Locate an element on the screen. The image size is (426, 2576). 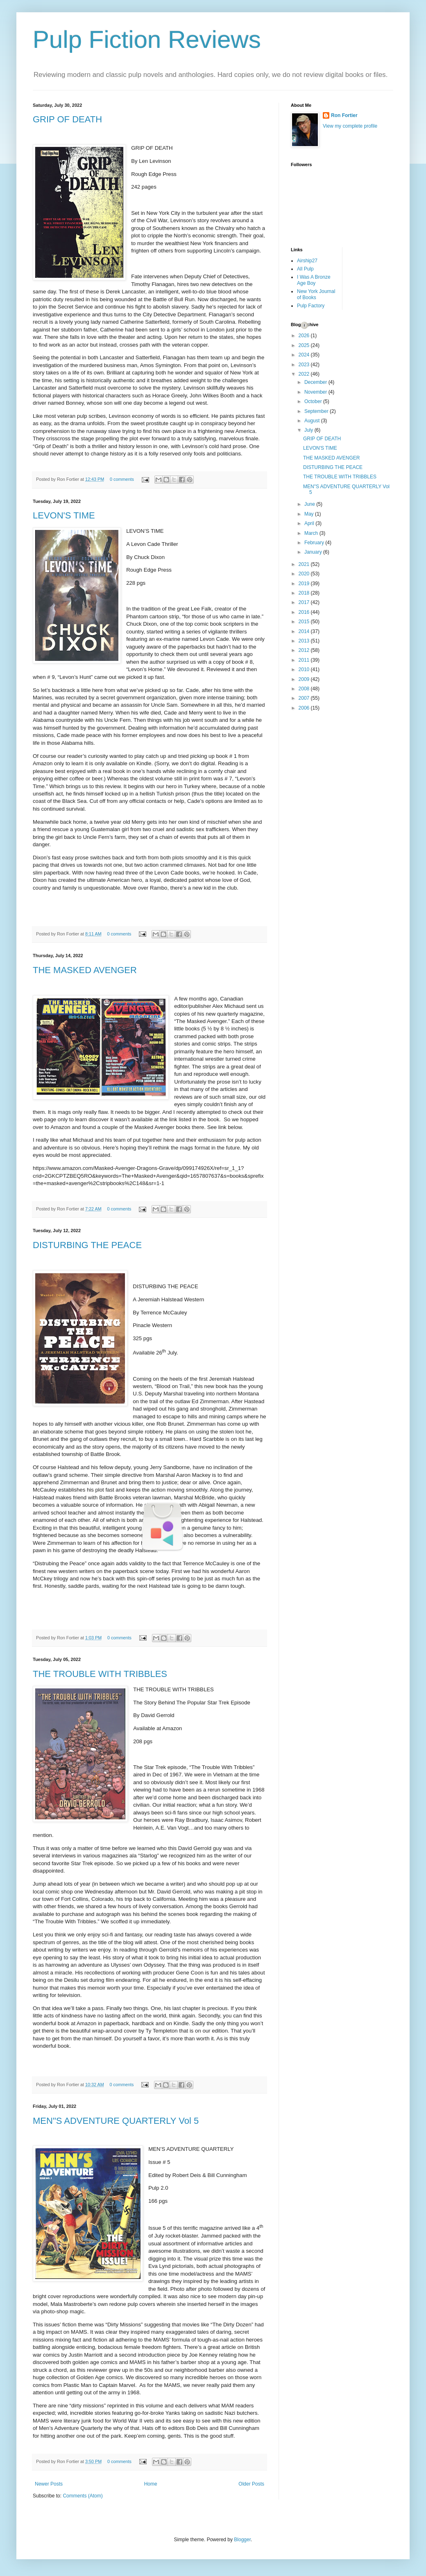
open the passwords app is located at coordinates (304, 325).